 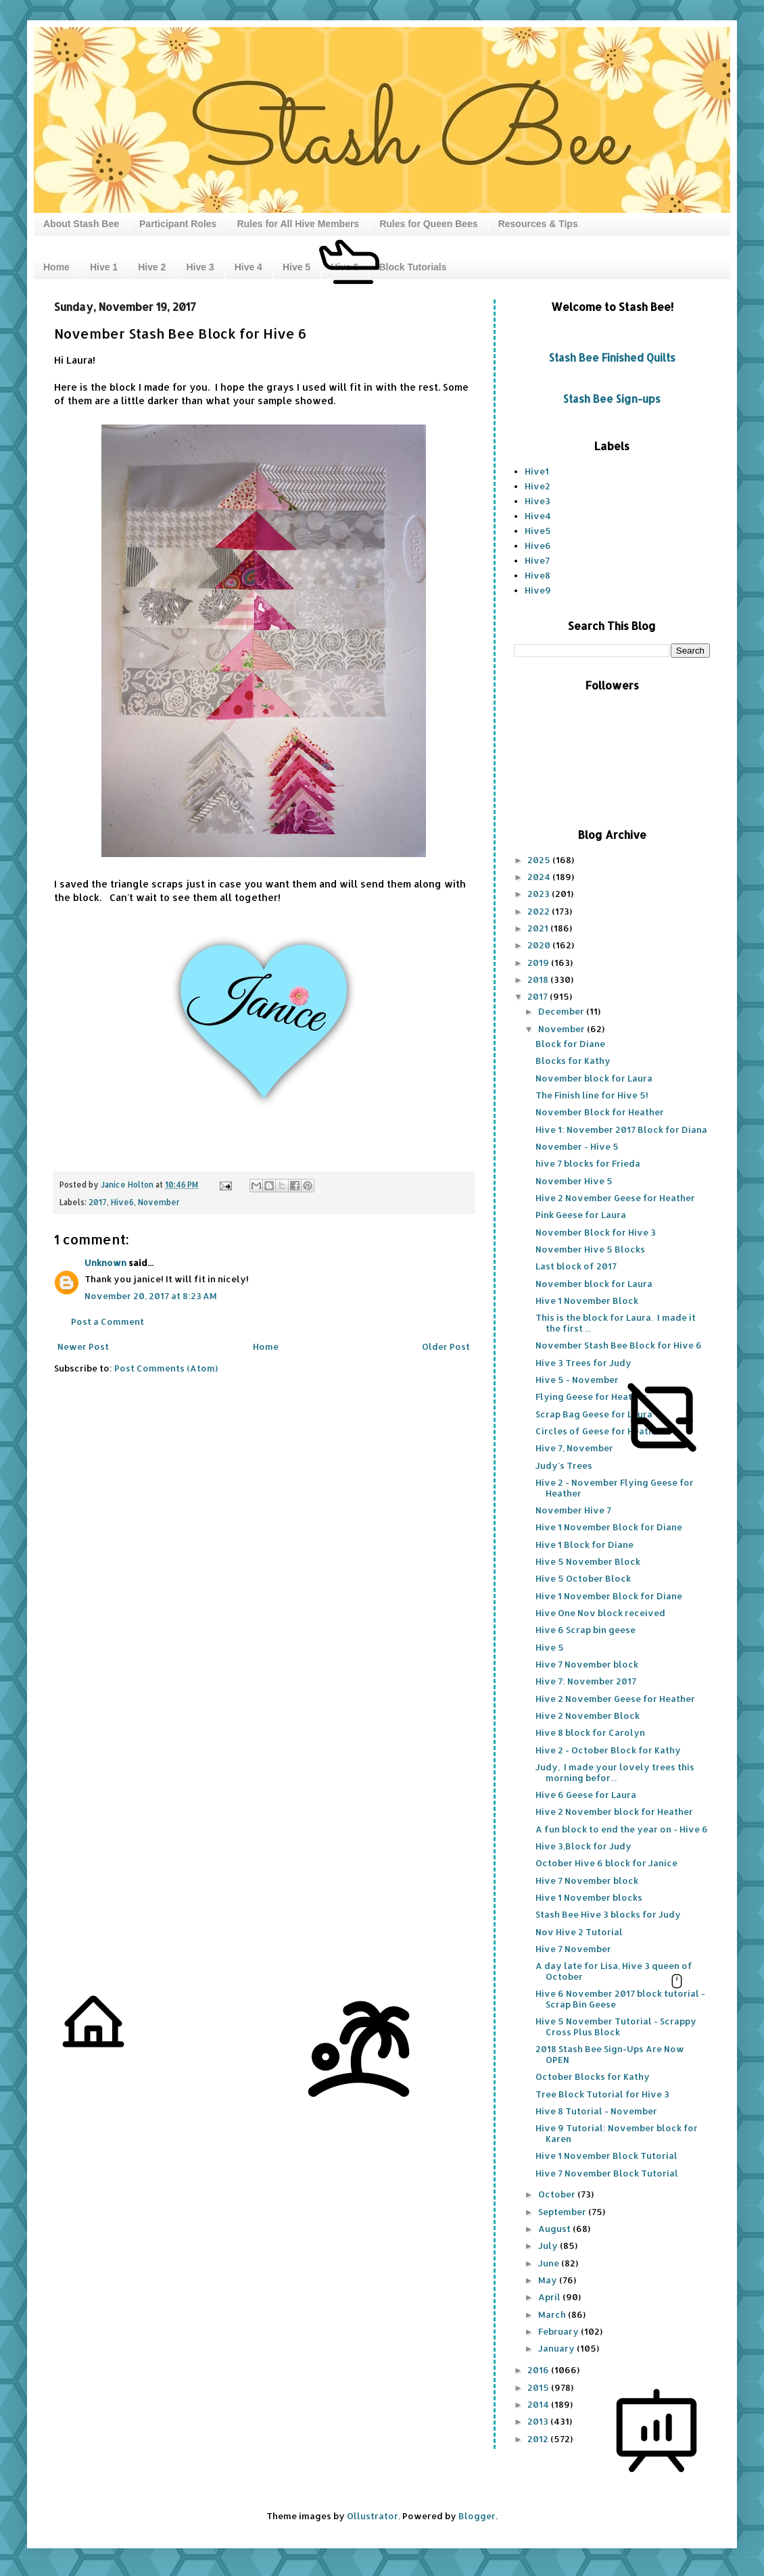 I want to click on inbox disabled or unavailable, so click(x=662, y=1417).